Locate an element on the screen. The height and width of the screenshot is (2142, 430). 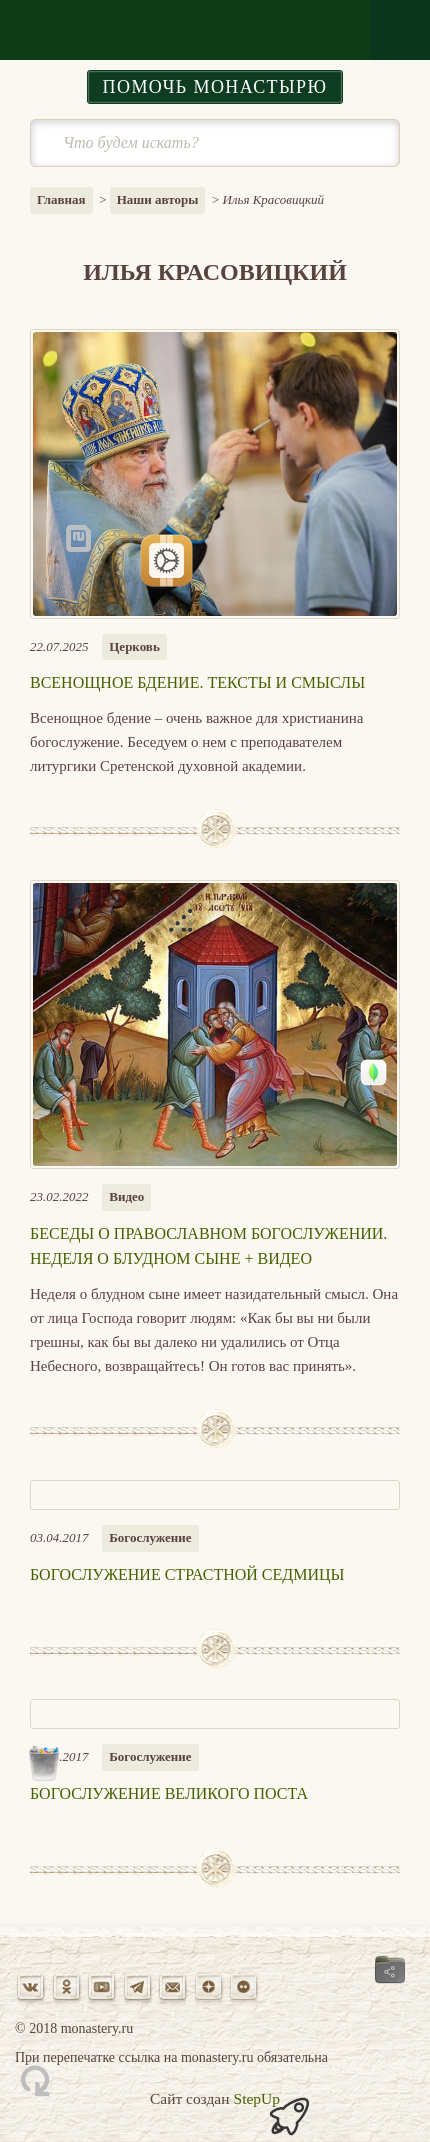
launch four-in-a-row game is located at coordinates (181, 919).